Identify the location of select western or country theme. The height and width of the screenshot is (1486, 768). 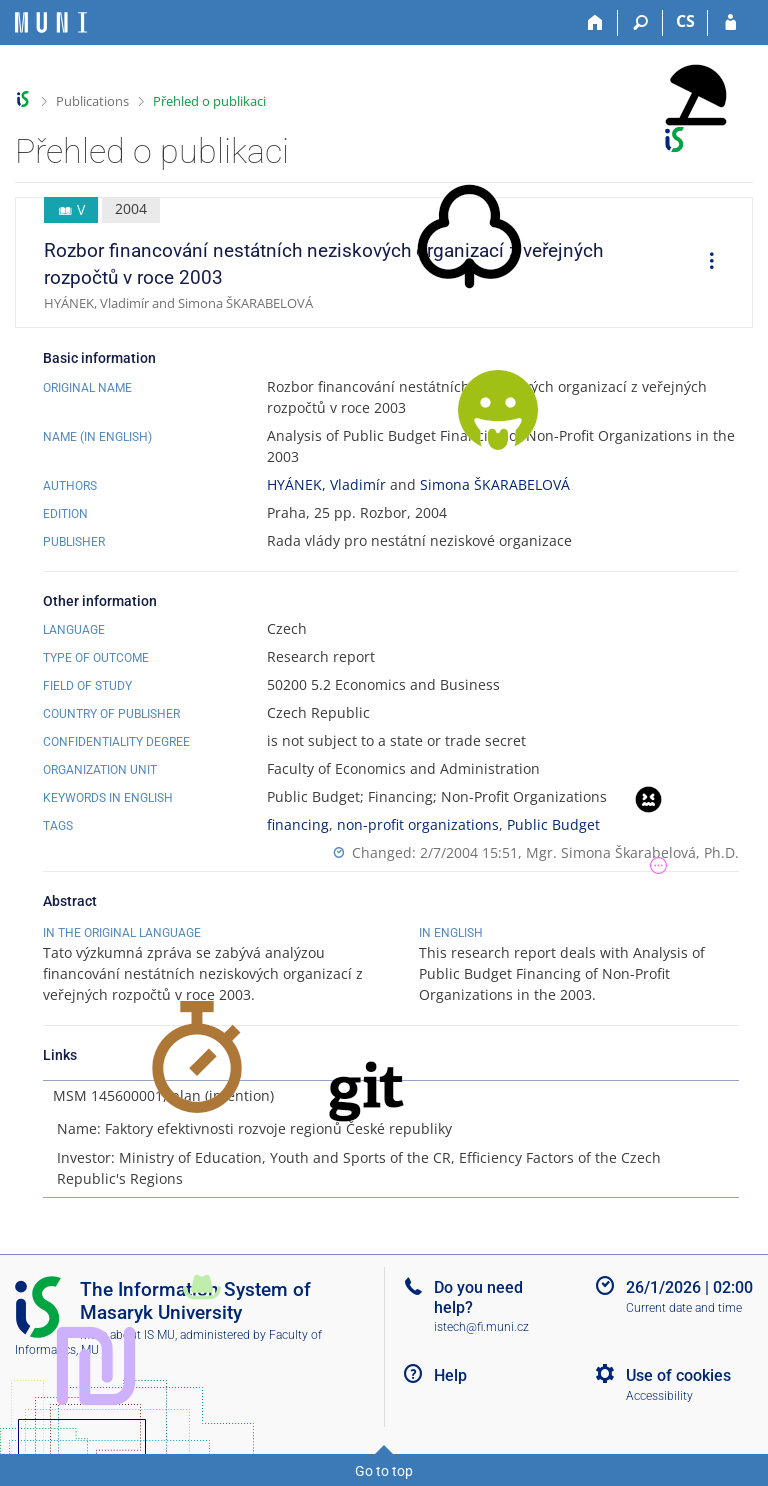
(202, 1288).